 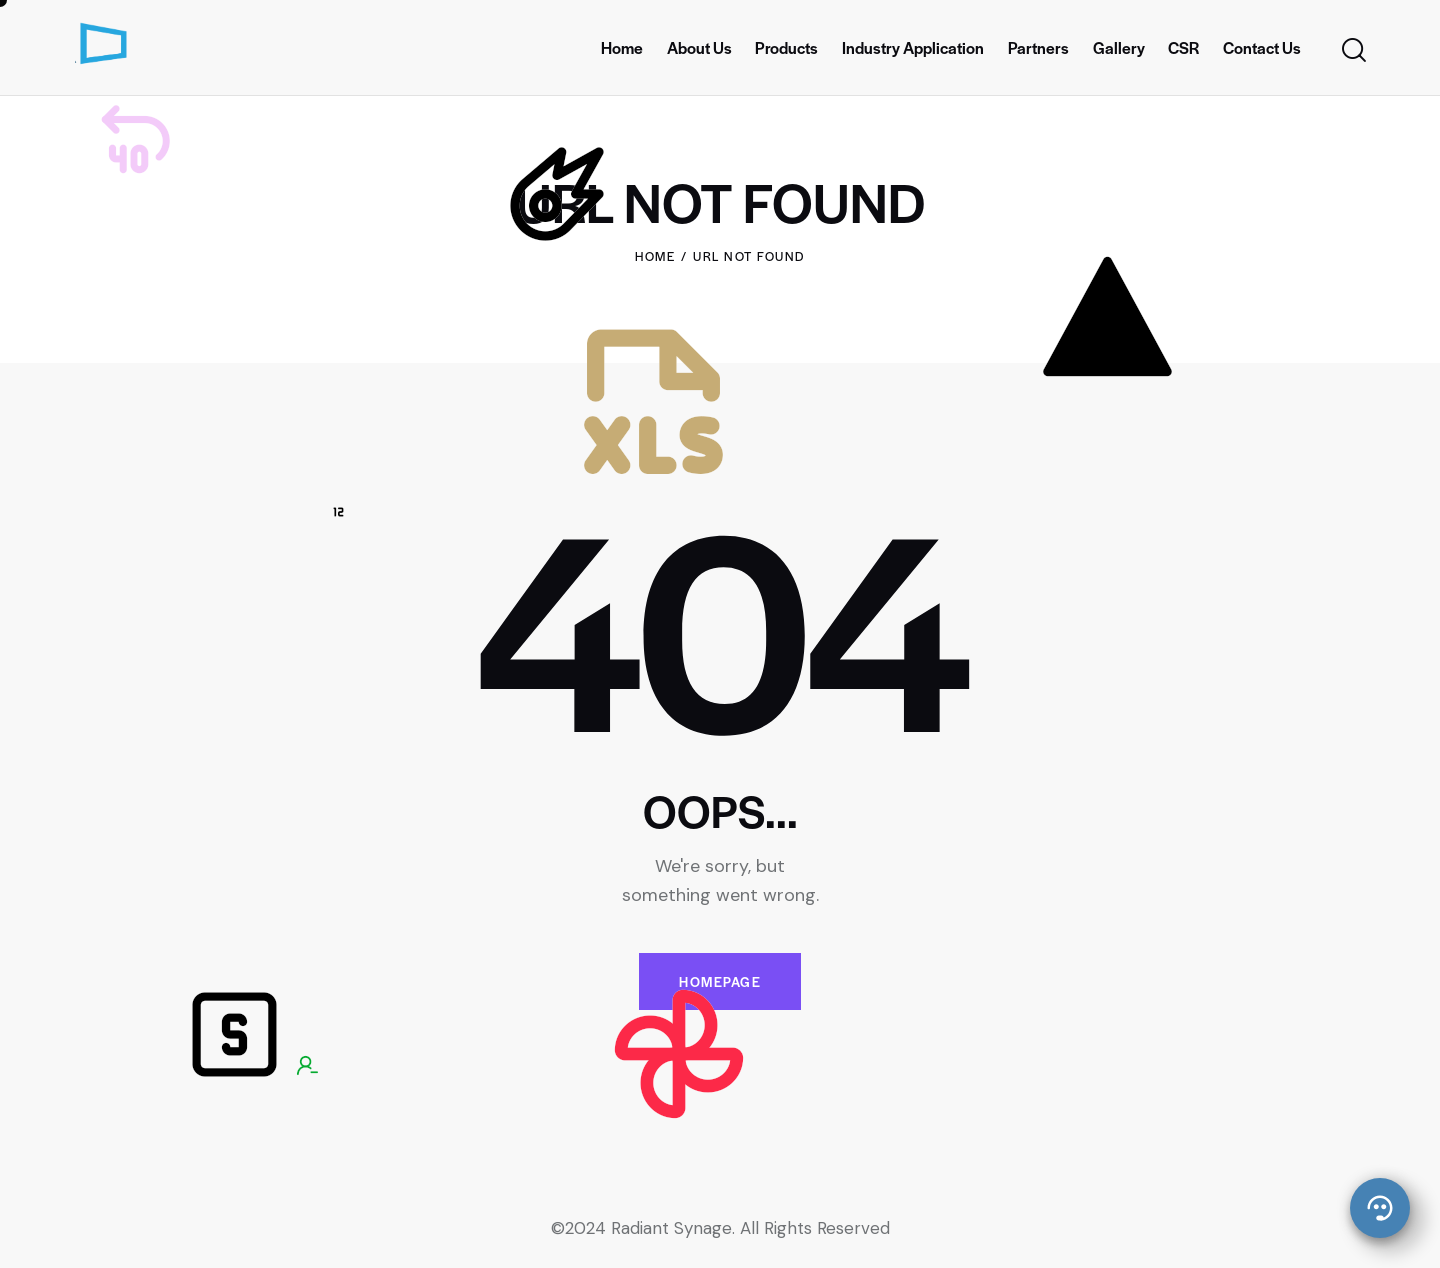 What do you see at coordinates (1107, 316) in the screenshot?
I see `indicates a warning or alert status` at bounding box center [1107, 316].